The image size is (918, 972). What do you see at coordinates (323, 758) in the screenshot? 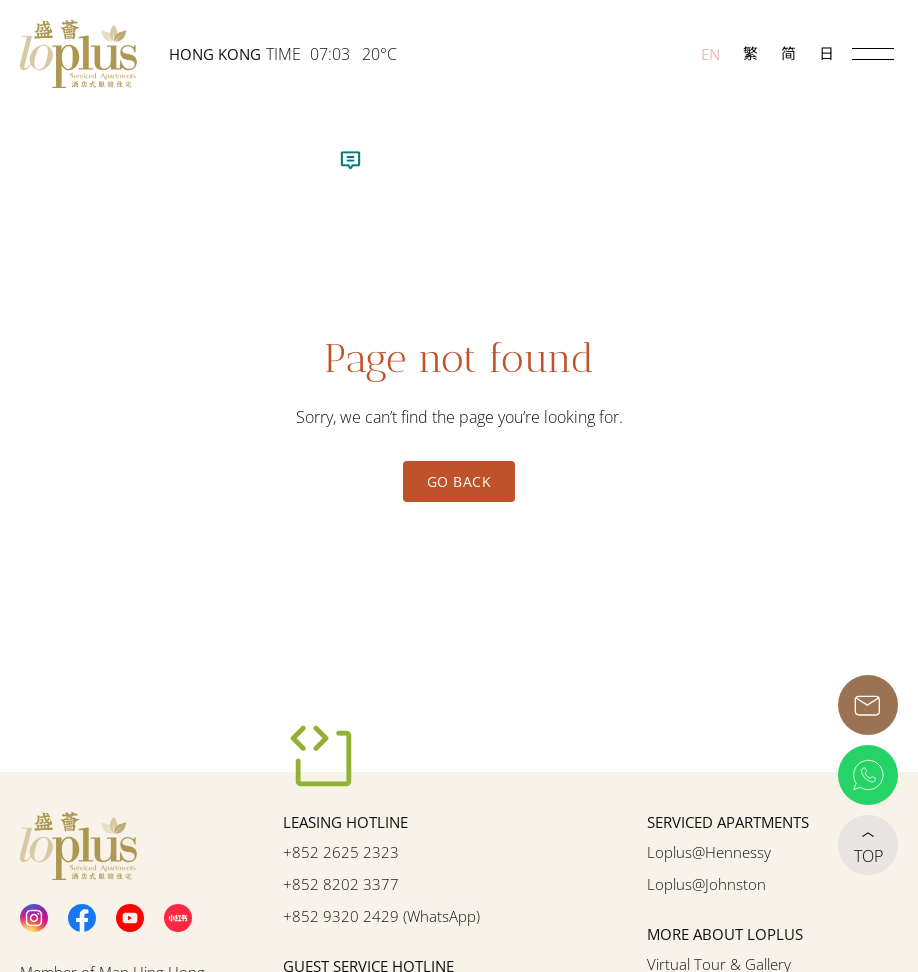
I see `insert a code block or snippet` at bounding box center [323, 758].